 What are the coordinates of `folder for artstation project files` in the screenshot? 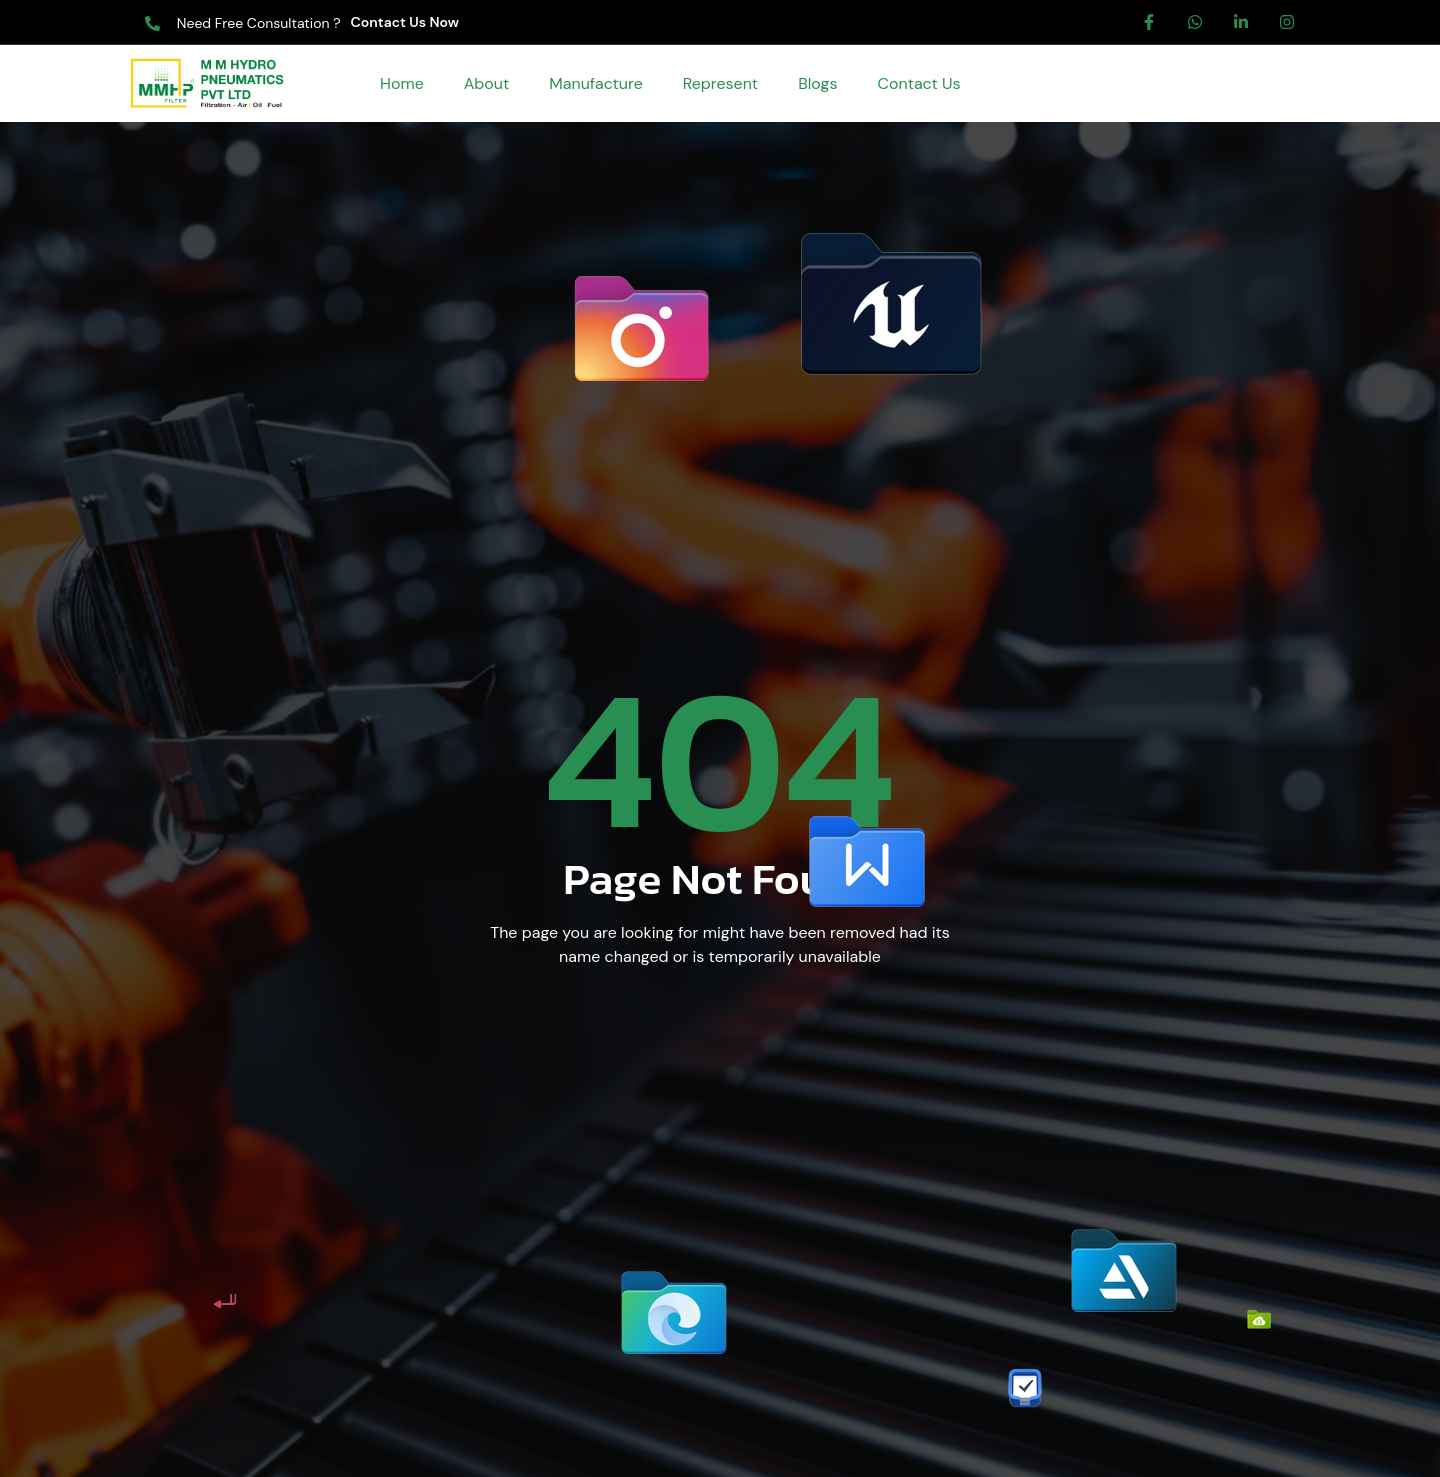 It's located at (1123, 1273).